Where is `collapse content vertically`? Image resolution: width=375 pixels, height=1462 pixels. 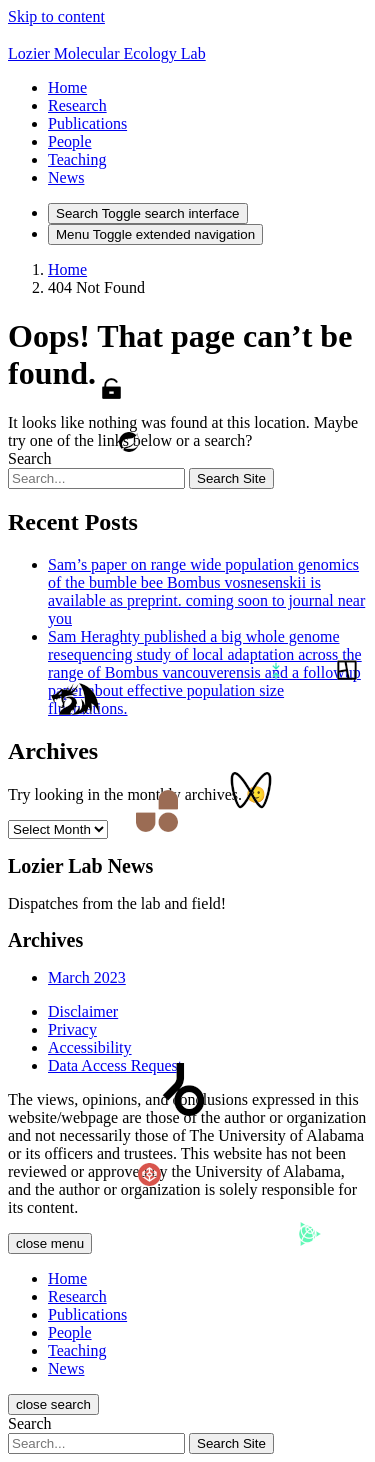
collapse content vertically is located at coordinates (276, 671).